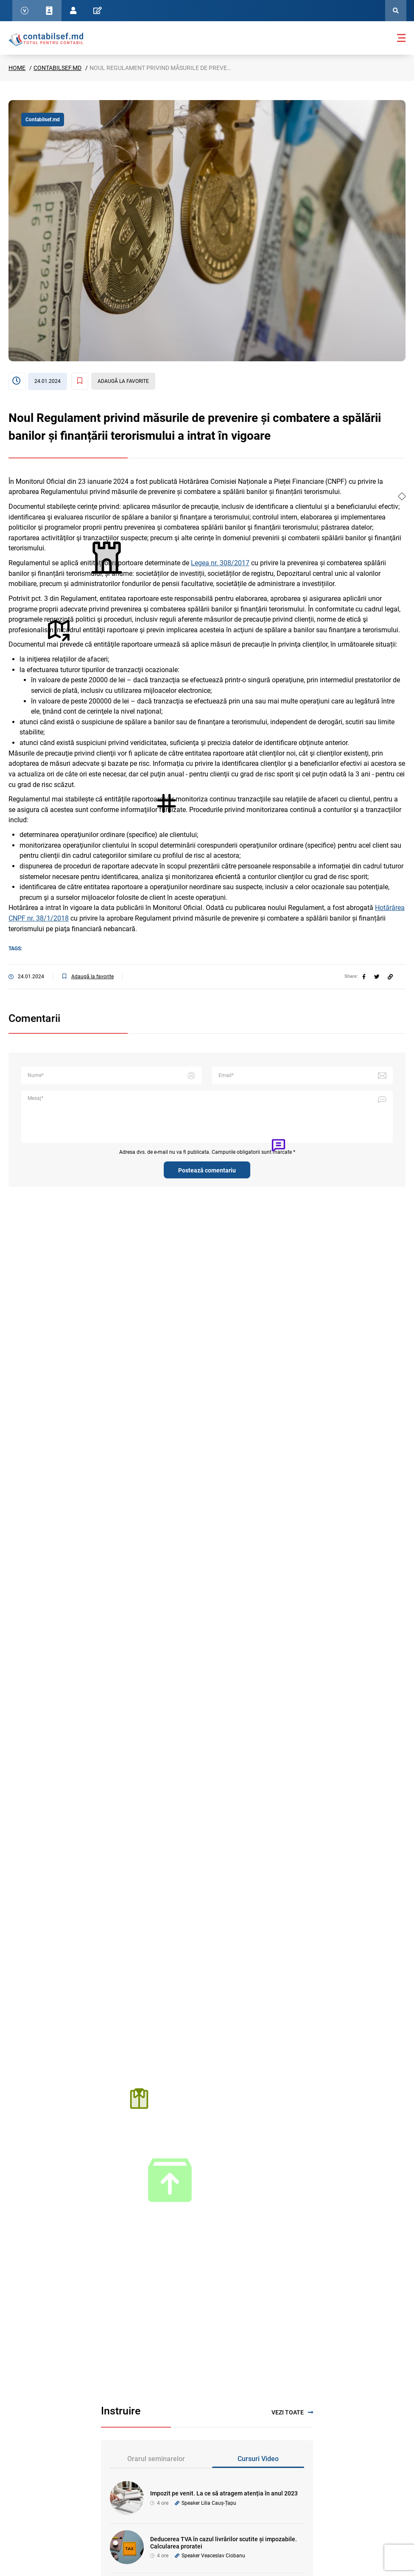 The height and width of the screenshot is (2576, 414). Describe the element at coordinates (170, 2180) in the screenshot. I see `upload file to storage` at that location.